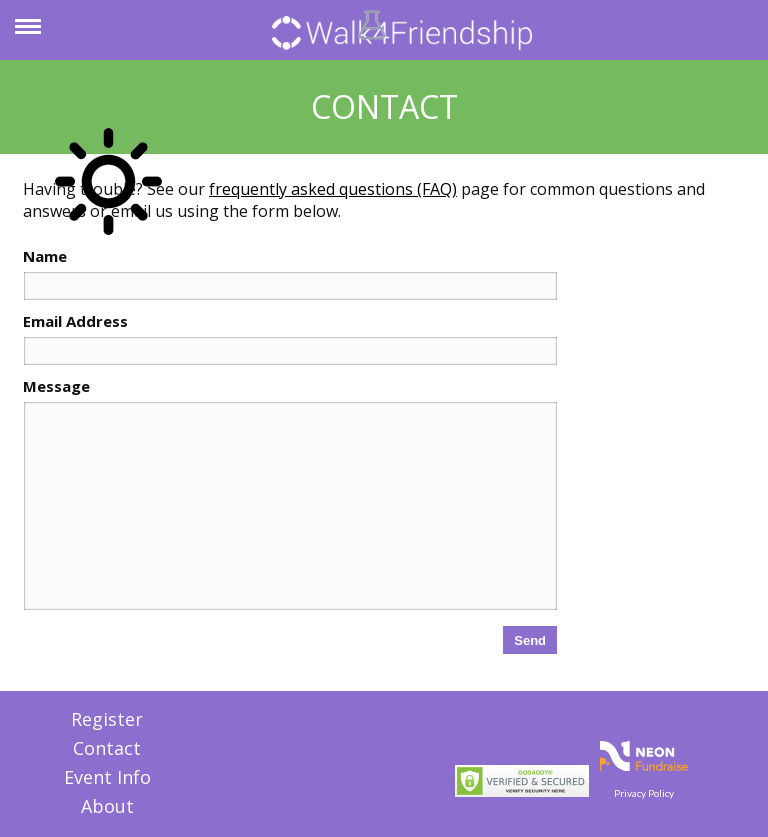 The image size is (768, 837). I want to click on switch to light mode, so click(108, 181).